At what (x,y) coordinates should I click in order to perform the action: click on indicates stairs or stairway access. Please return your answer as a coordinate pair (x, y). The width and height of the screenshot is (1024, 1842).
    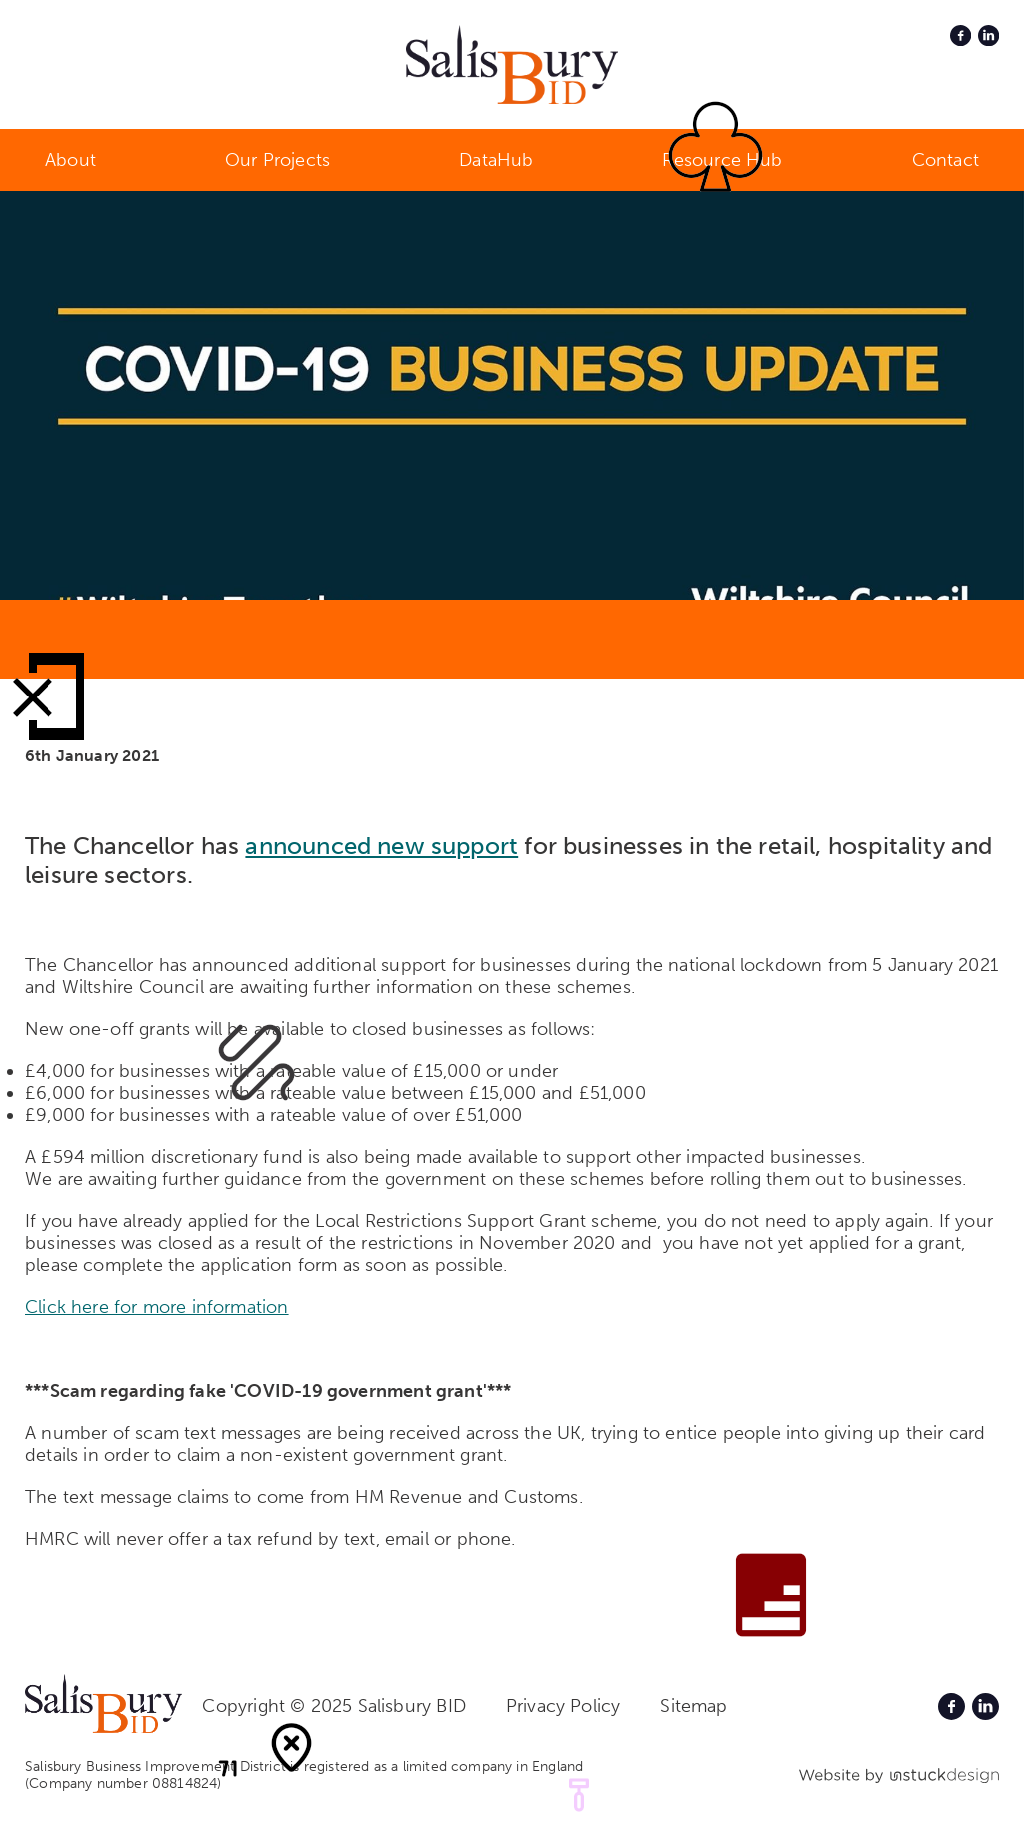
    Looking at the image, I should click on (771, 1595).